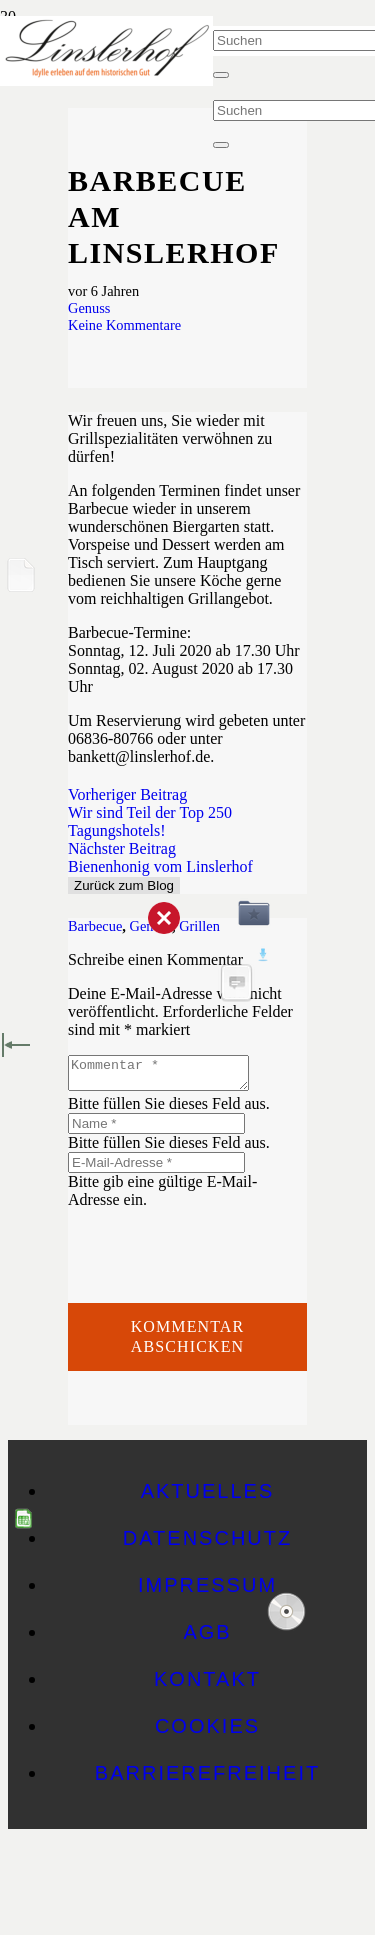 The image size is (375, 1935). What do you see at coordinates (164, 918) in the screenshot?
I see `stop or cancel the current action` at bounding box center [164, 918].